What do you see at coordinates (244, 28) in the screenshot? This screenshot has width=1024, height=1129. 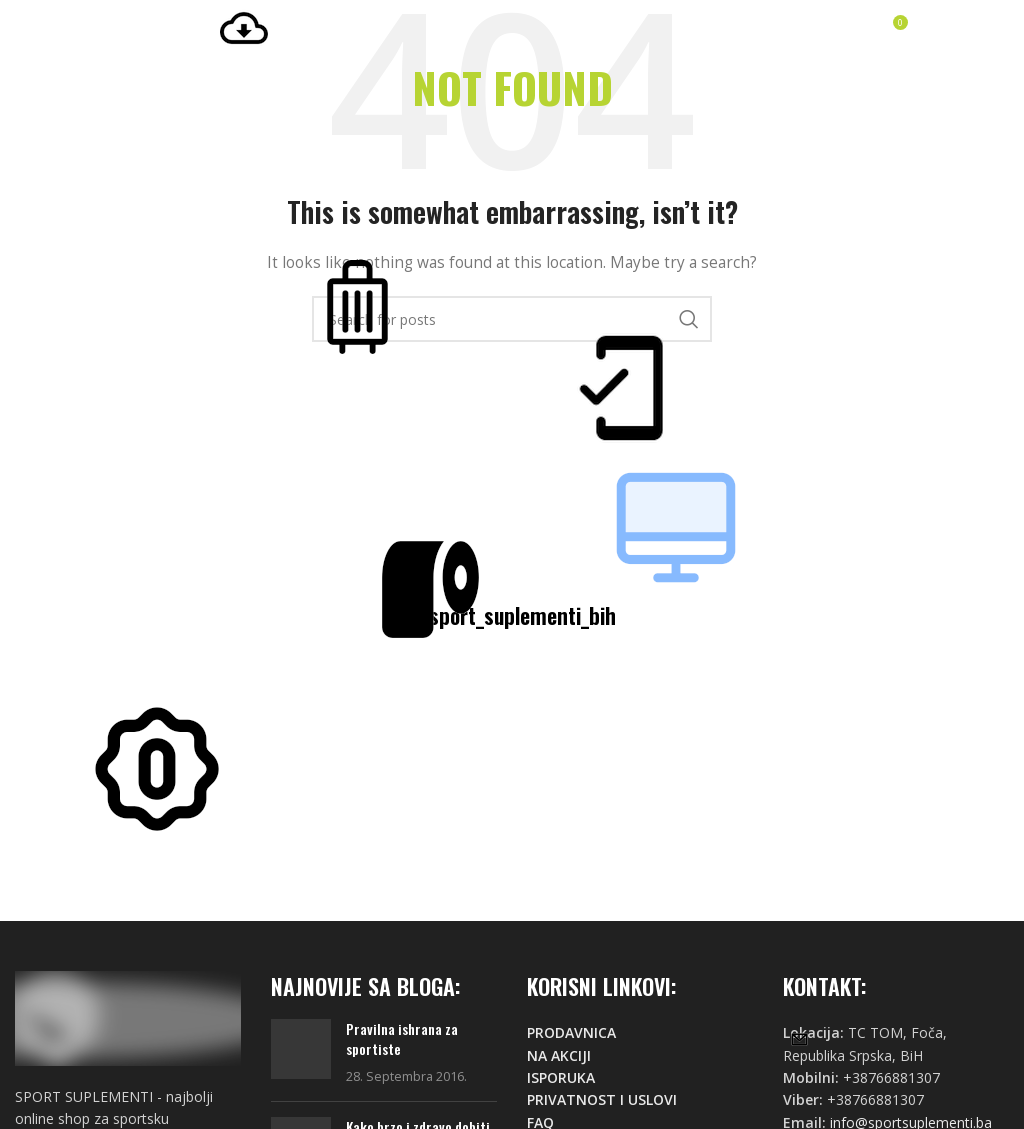 I see `download file from cloud storage` at bounding box center [244, 28].